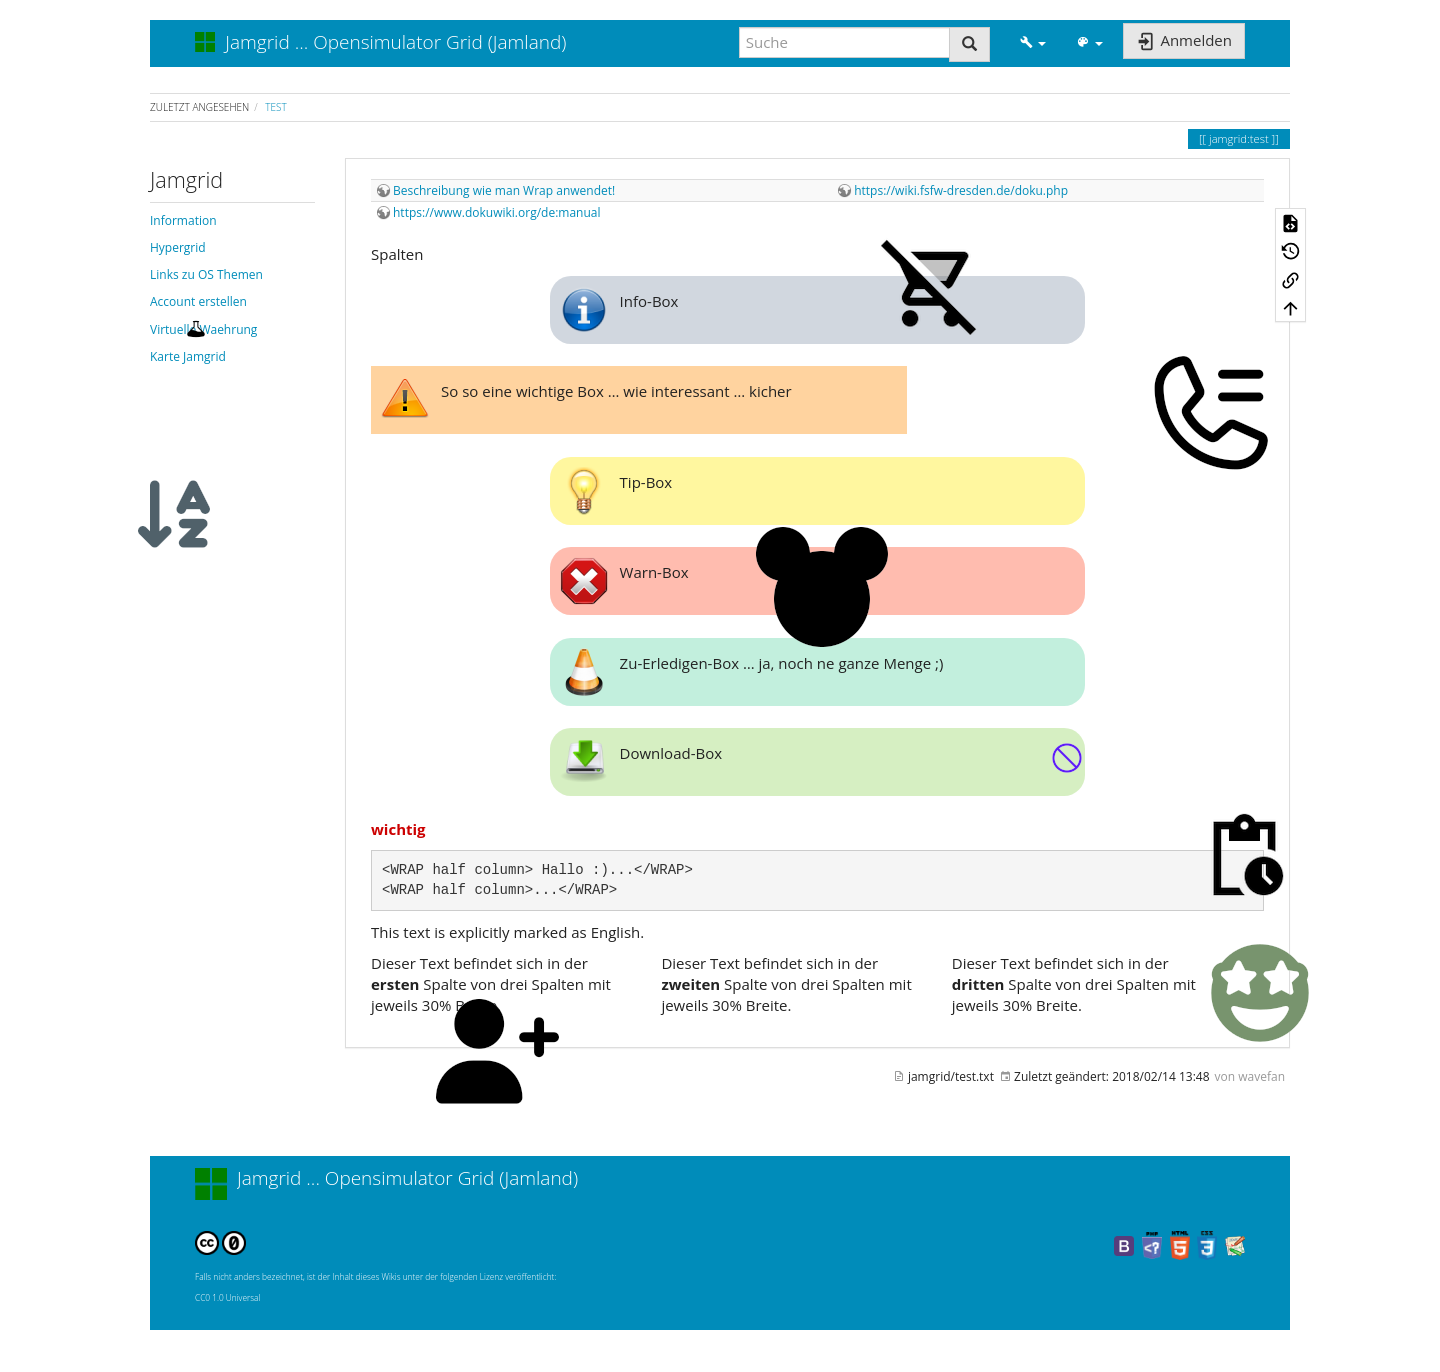 Image resolution: width=1440 pixels, height=1372 pixels. I want to click on add a new user or contact, so click(492, 1050).